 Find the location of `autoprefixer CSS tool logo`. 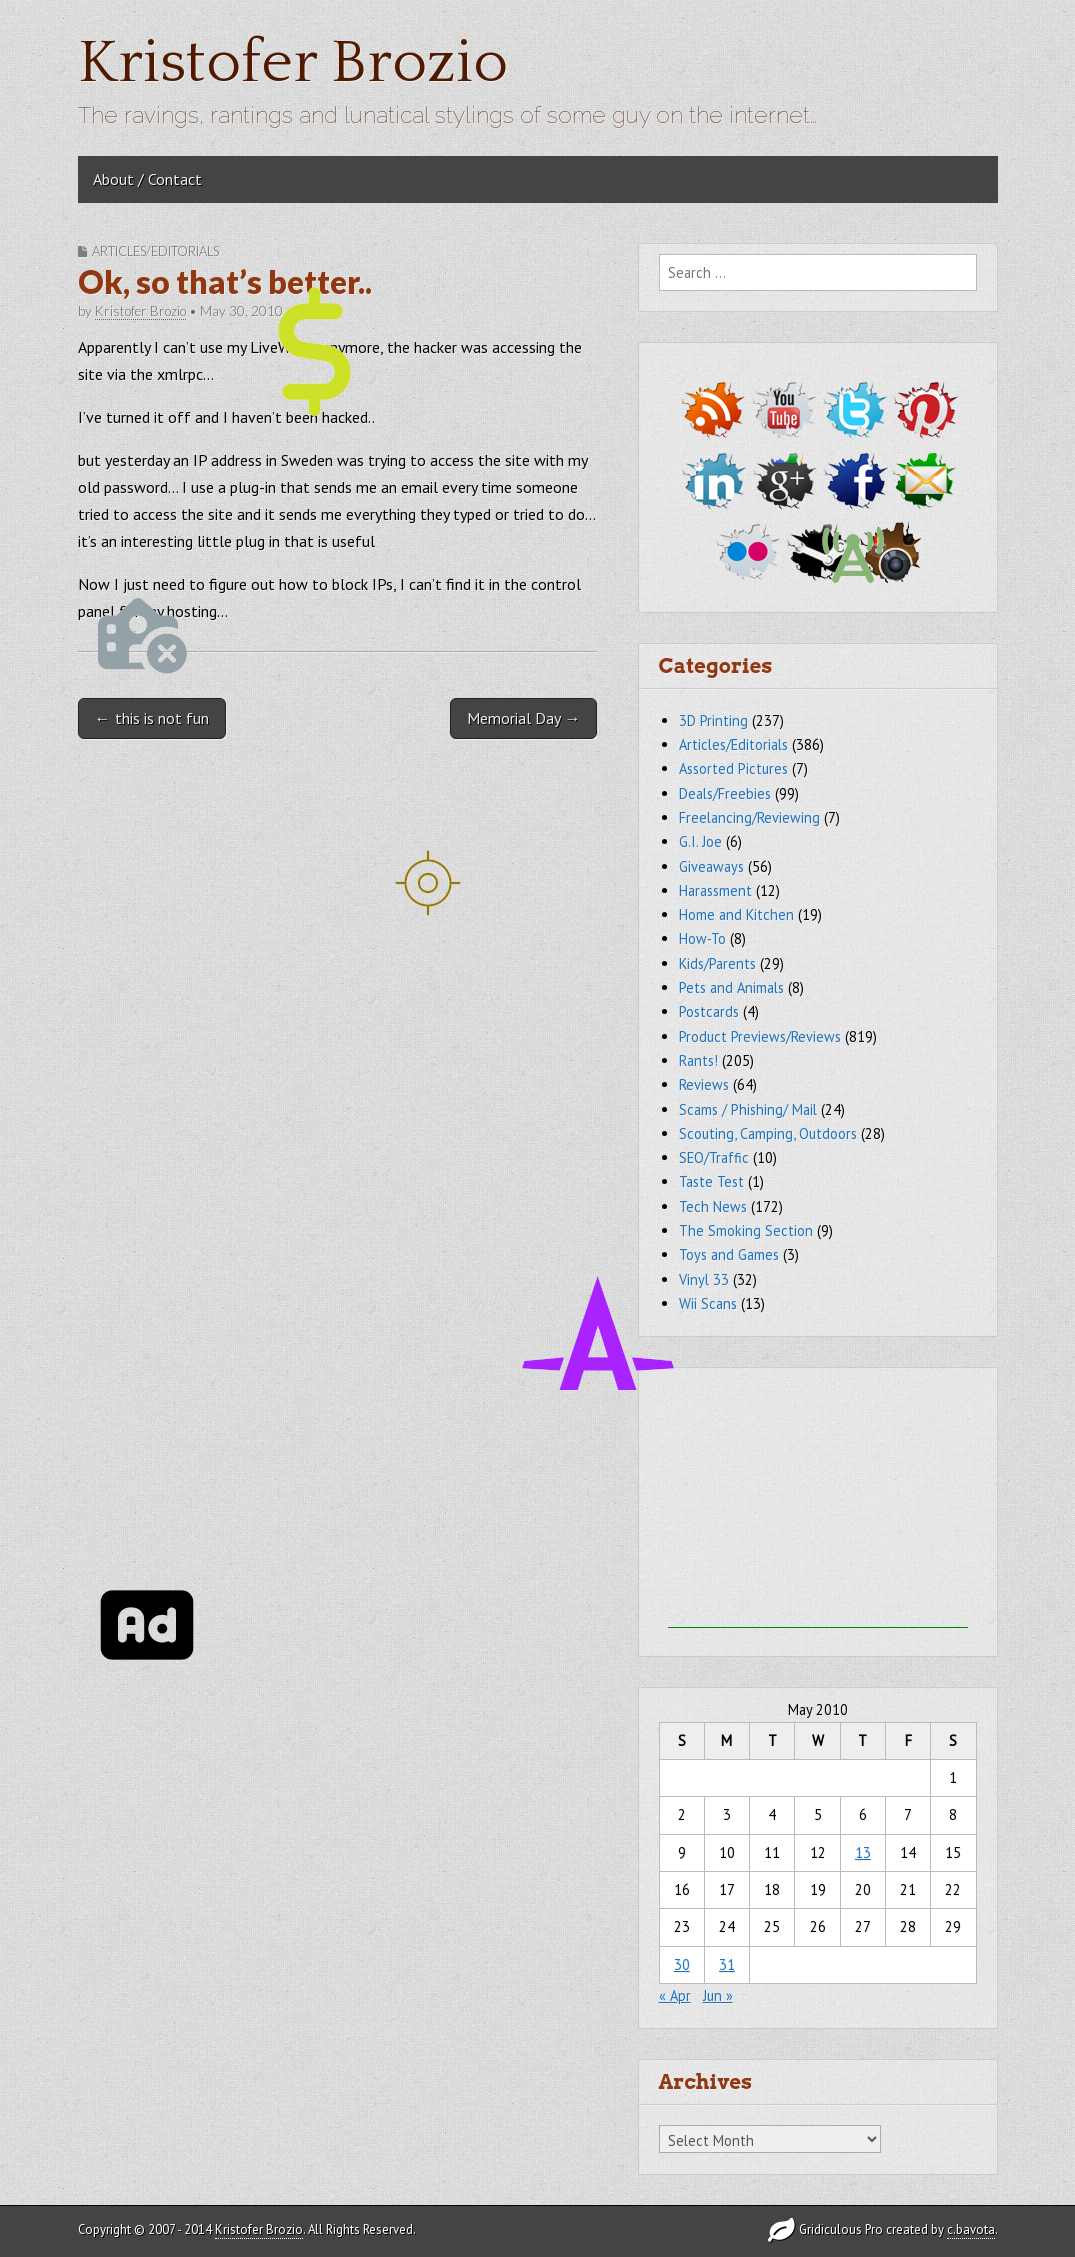

autoprefixer CSS tool logo is located at coordinates (598, 1333).